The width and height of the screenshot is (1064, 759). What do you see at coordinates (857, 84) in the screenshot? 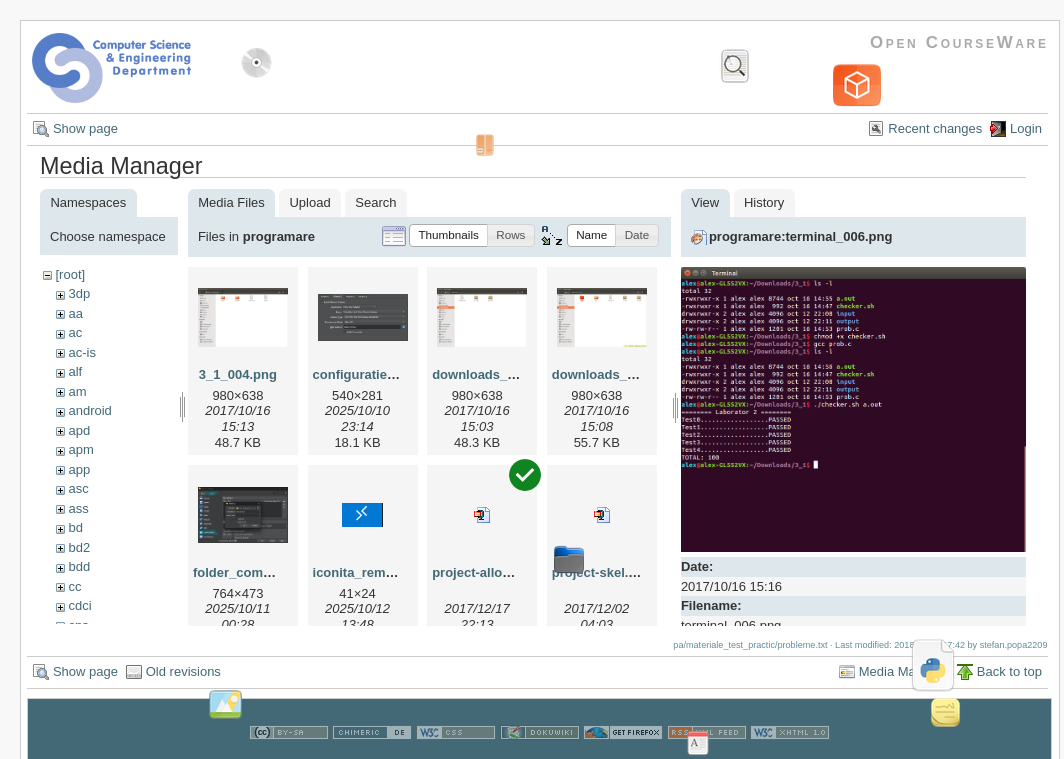
I see `open a 3D model file in OBJ format` at bounding box center [857, 84].